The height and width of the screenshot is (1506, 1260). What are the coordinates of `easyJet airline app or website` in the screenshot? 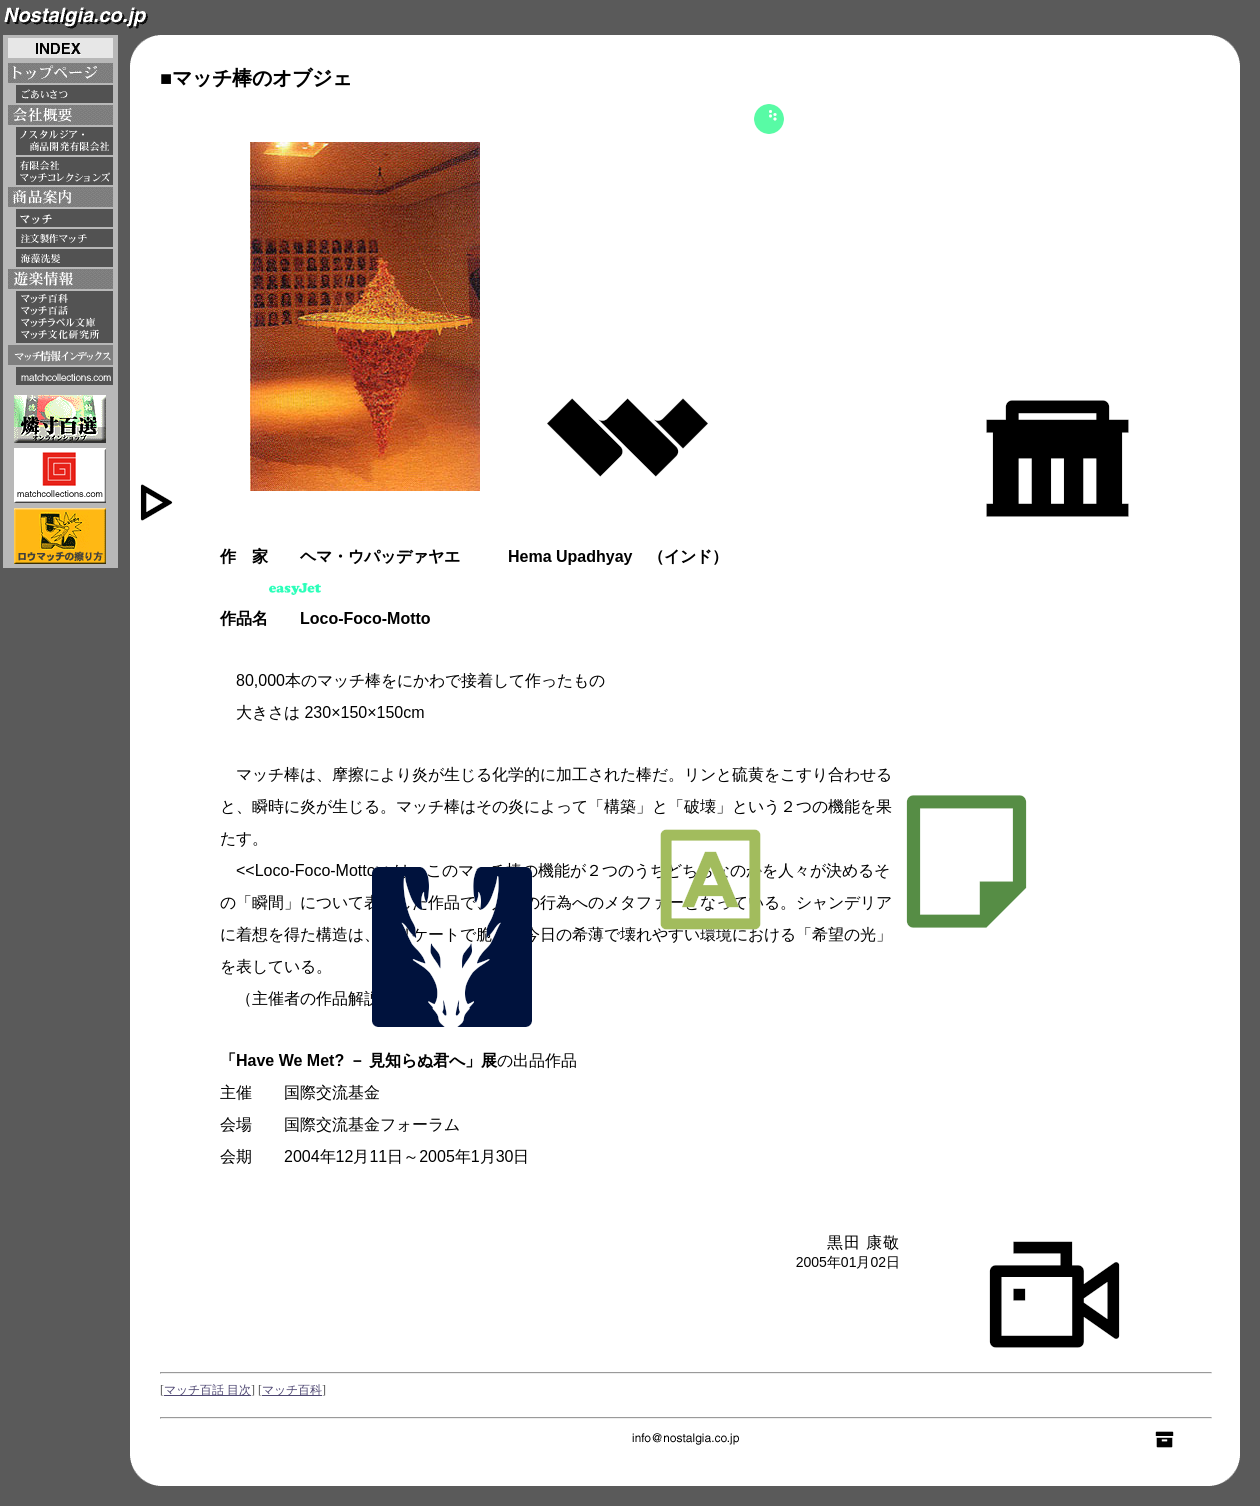 It's located at (295, 589).